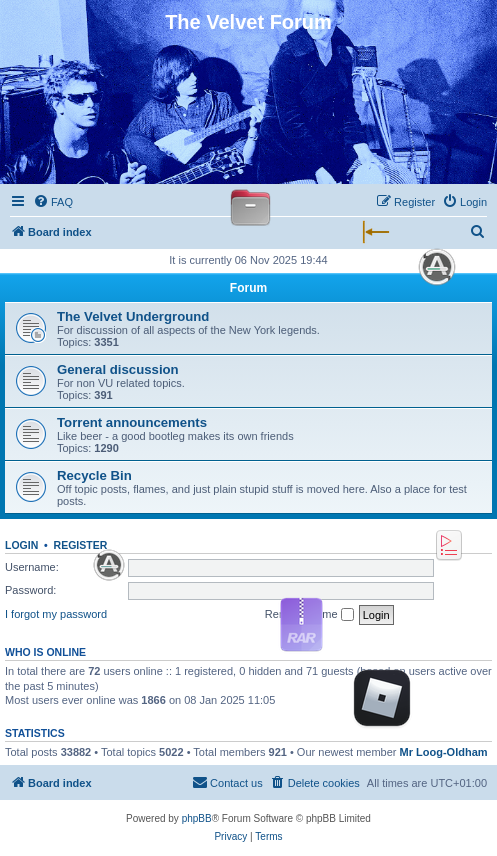 Image resolution: width=497 pixels, height=856 pixels. I want to click on check for system software updates, so click(109, 565).